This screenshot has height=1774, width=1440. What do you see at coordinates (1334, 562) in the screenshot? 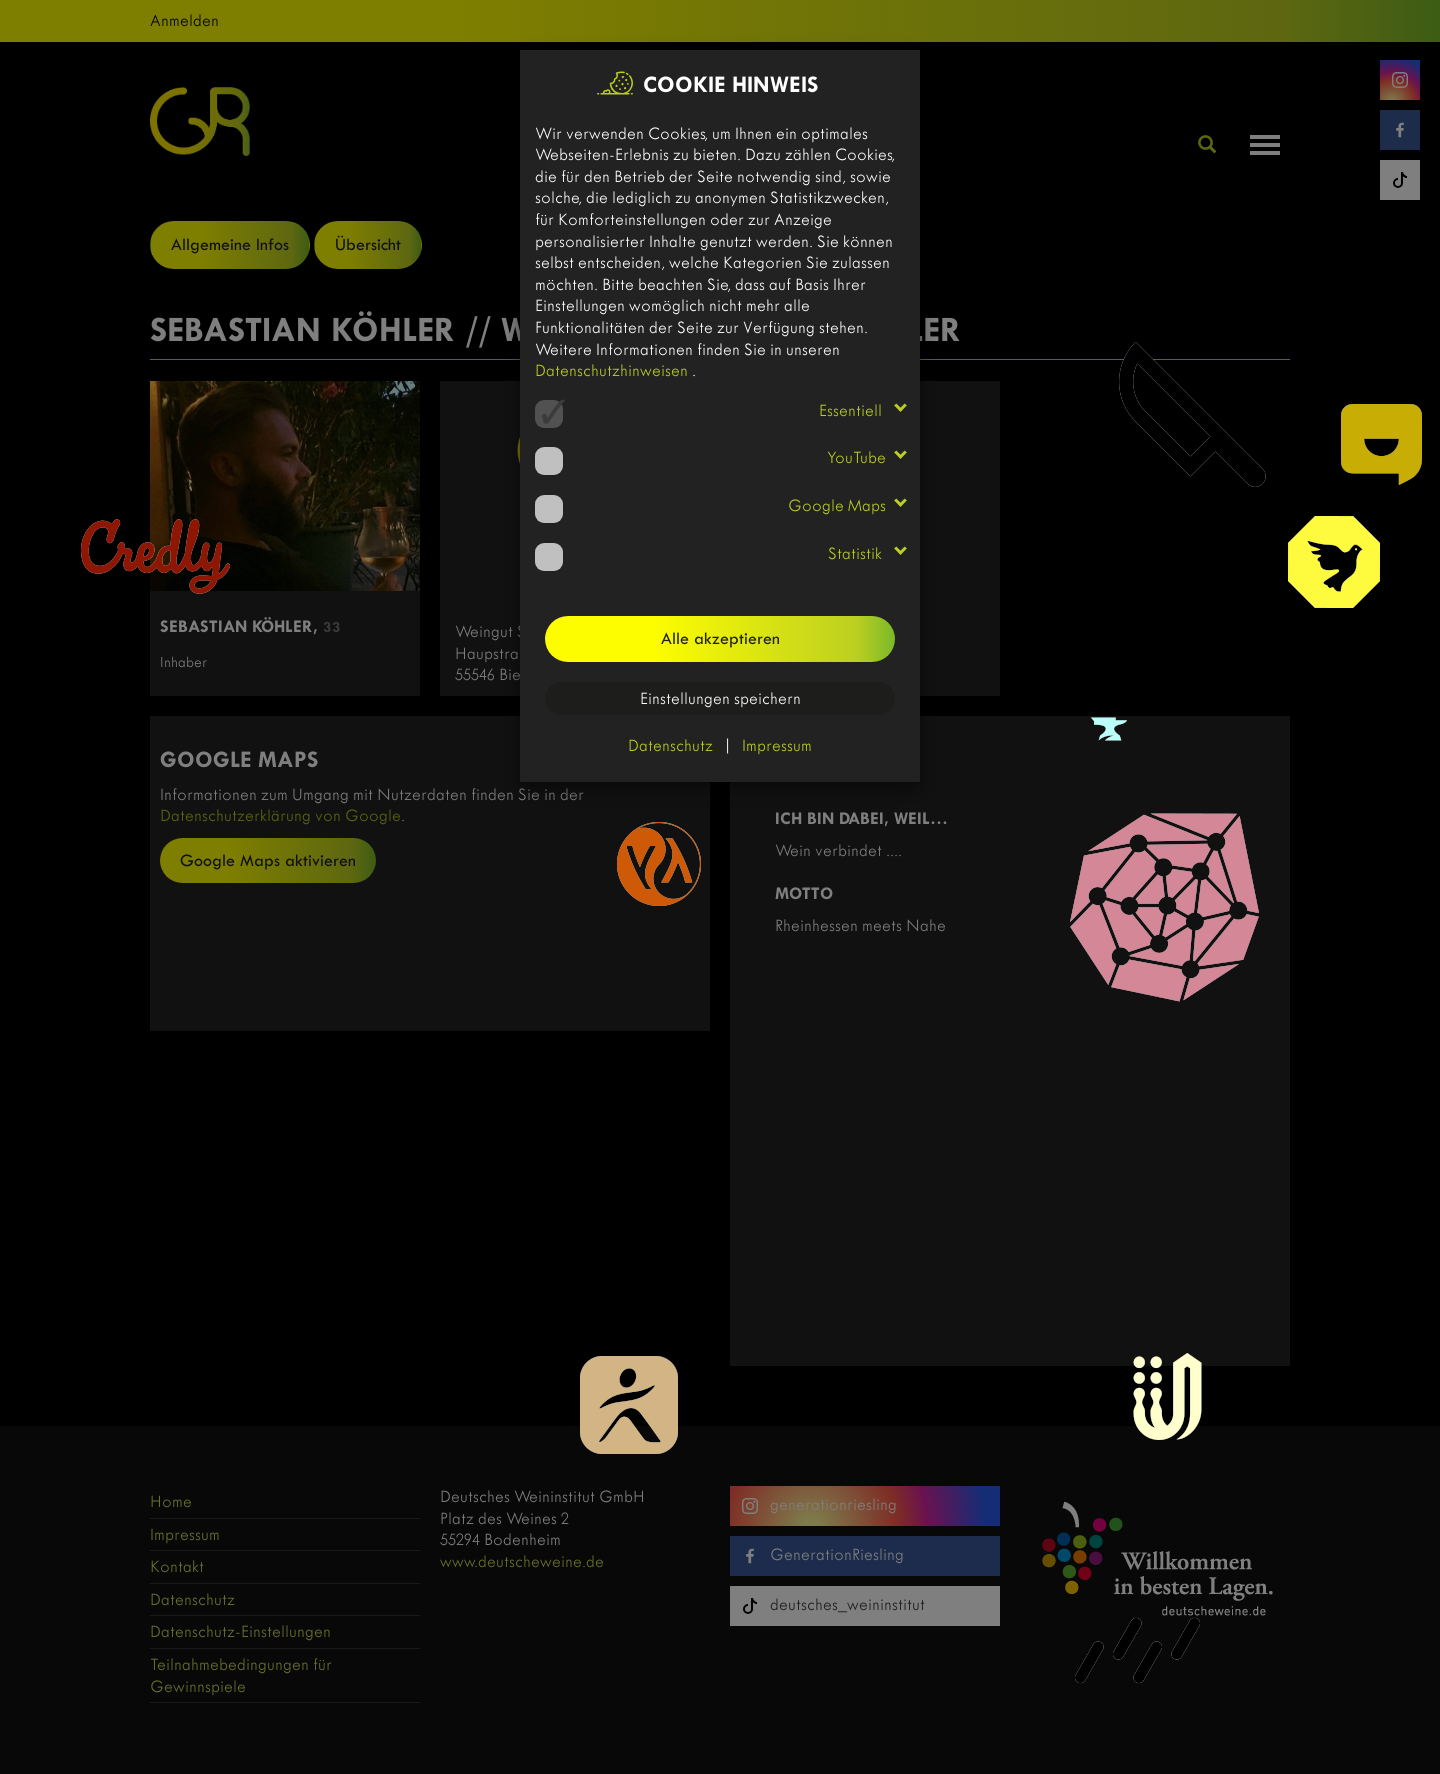
I see `open AdAway ad-blocking app` at bounding box center [1334, 562].